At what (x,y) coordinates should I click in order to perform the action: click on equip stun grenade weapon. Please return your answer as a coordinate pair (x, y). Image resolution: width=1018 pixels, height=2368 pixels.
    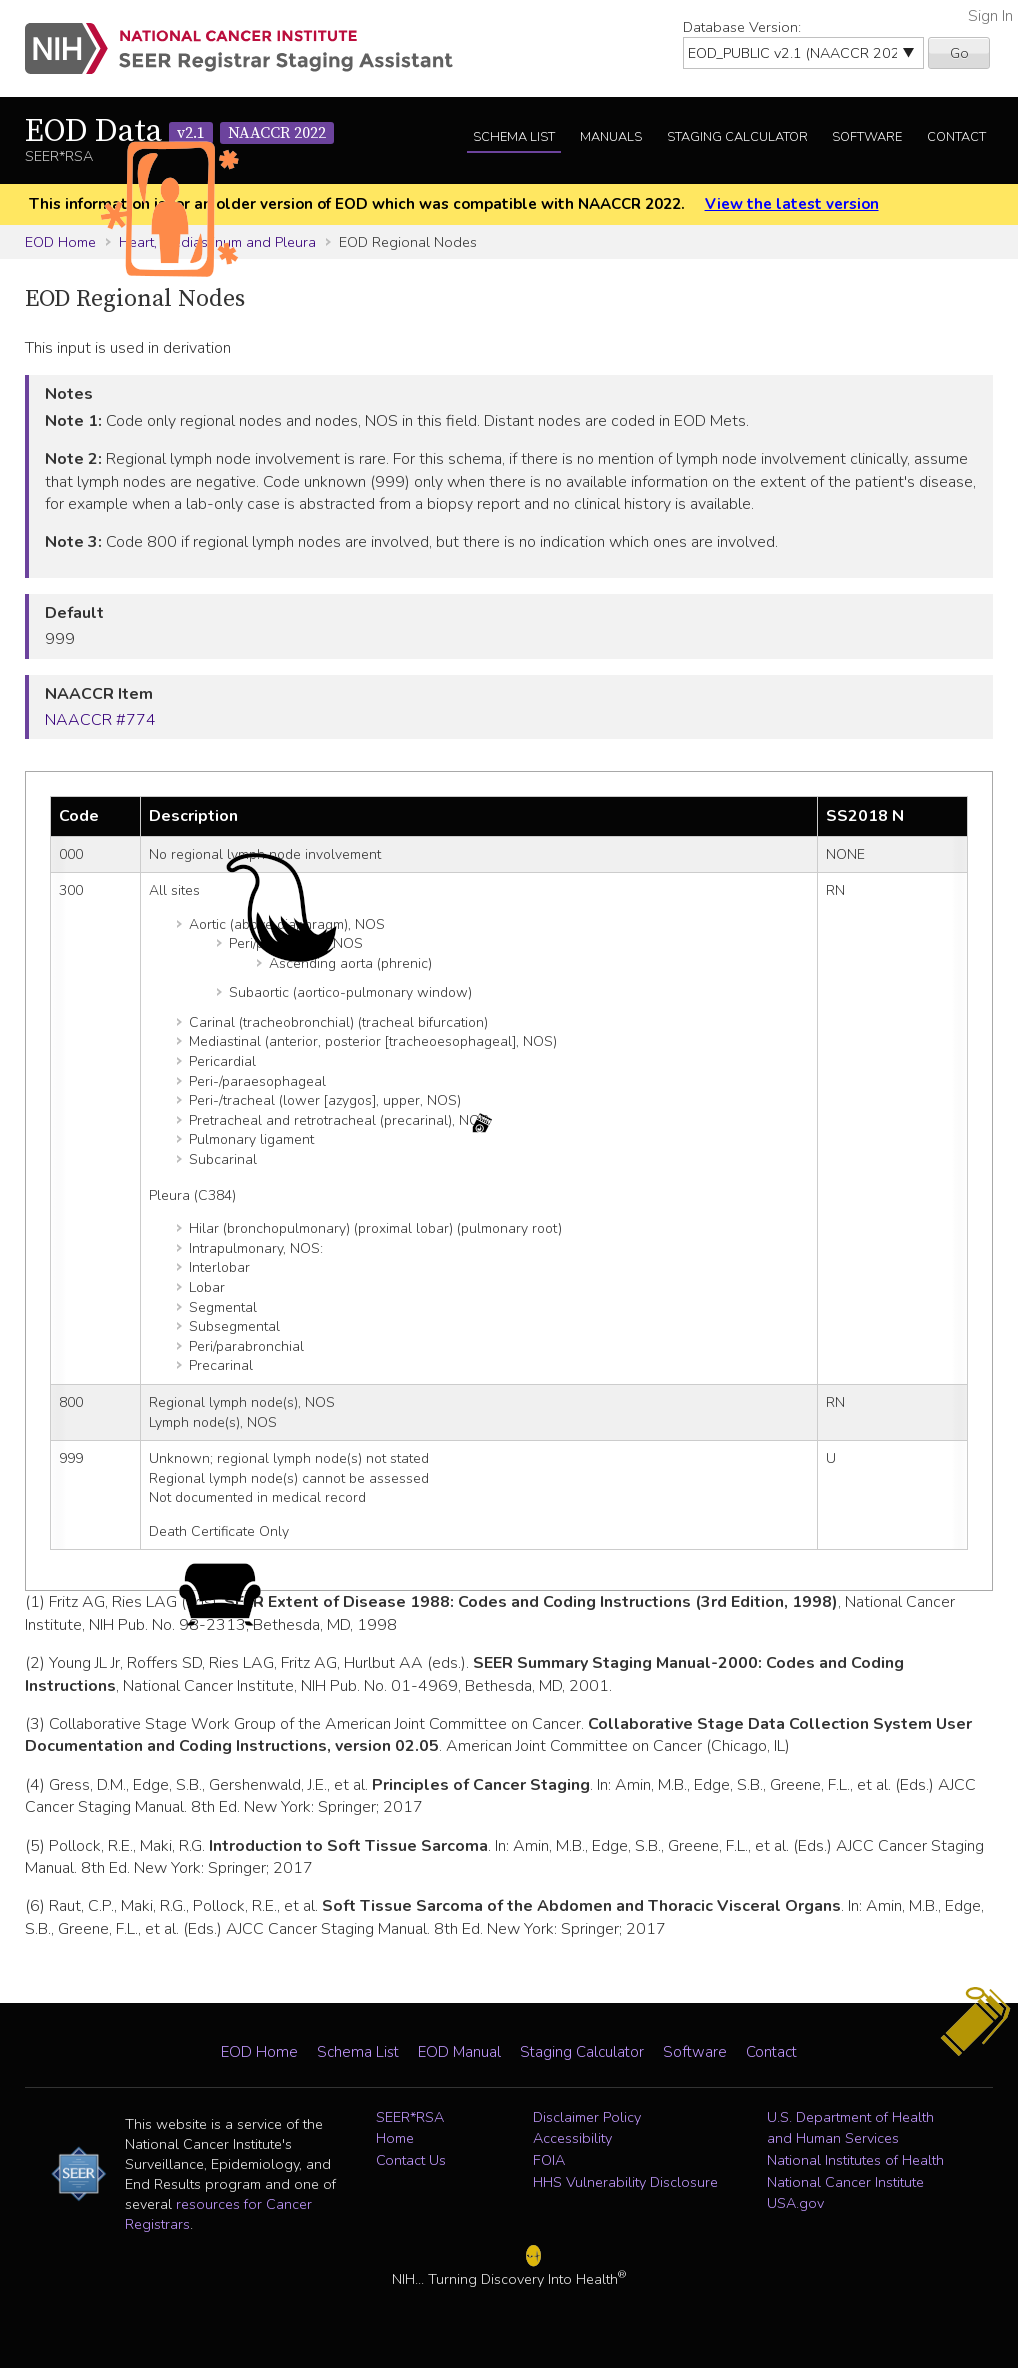
    Looking at the image, I should click on (975, 2021).